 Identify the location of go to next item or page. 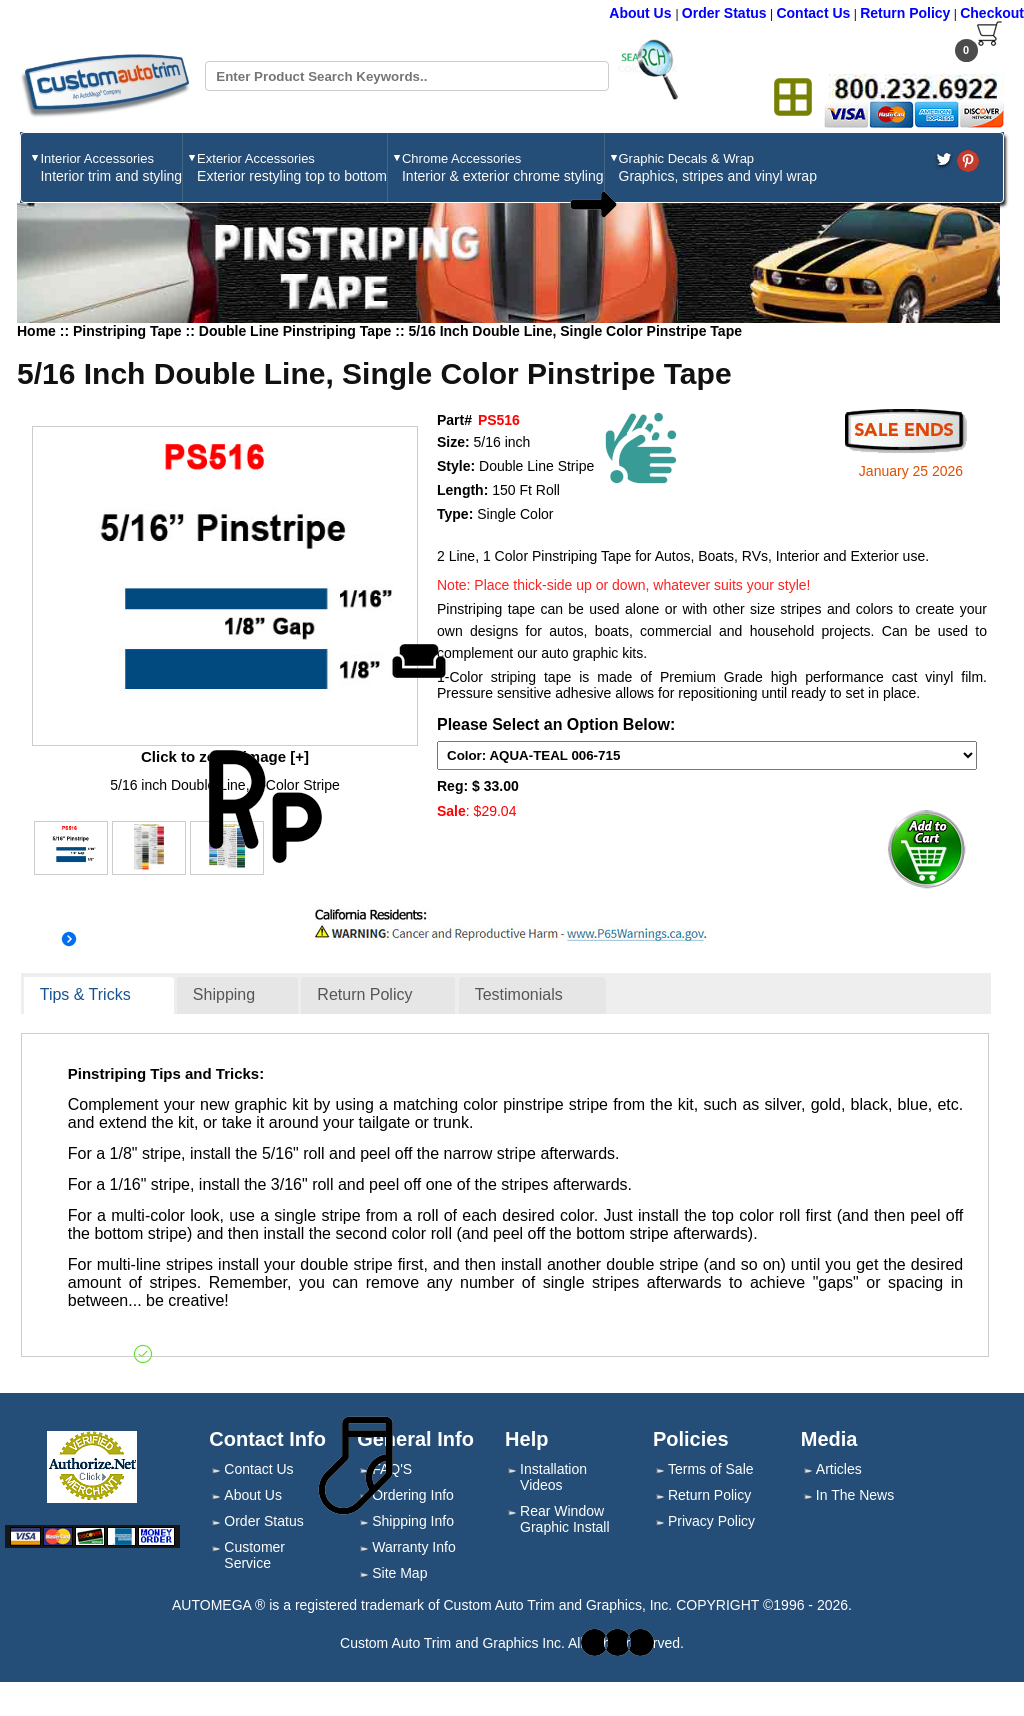
(69, 939).